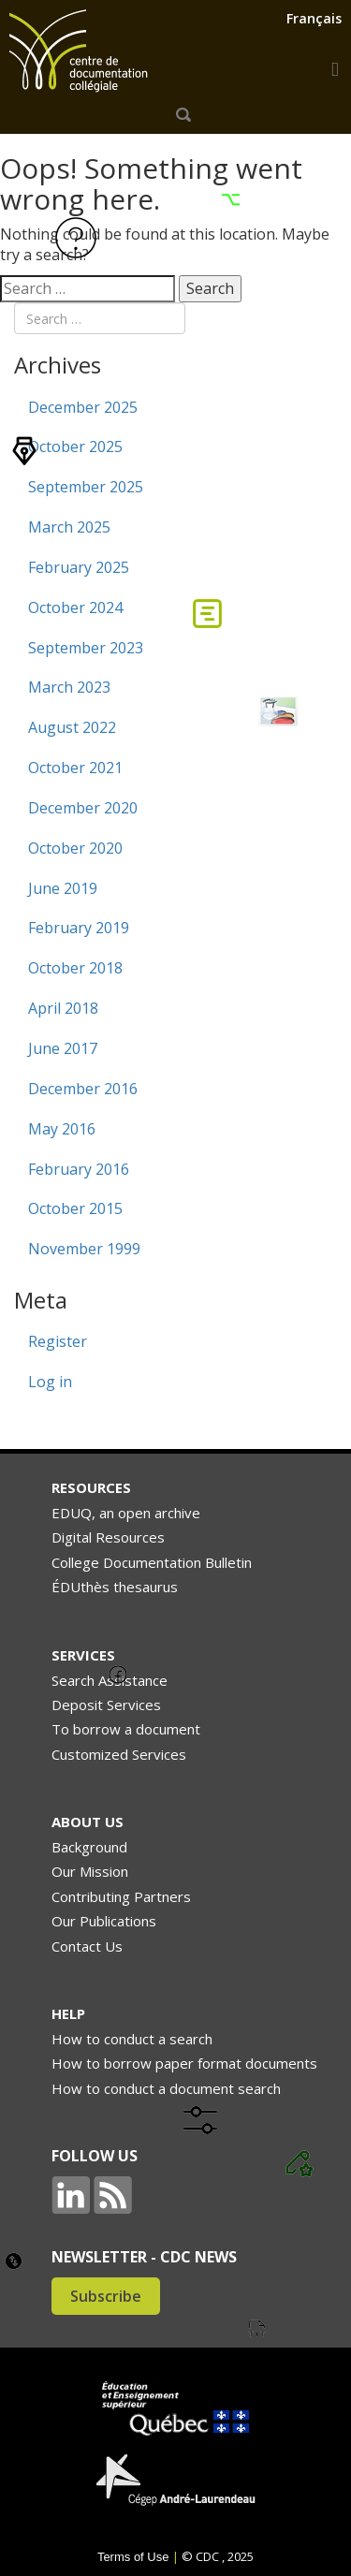 Image resolution: width=351 pixels, height=2576 pixels. I want to click on access help or support, so click(76, 238).